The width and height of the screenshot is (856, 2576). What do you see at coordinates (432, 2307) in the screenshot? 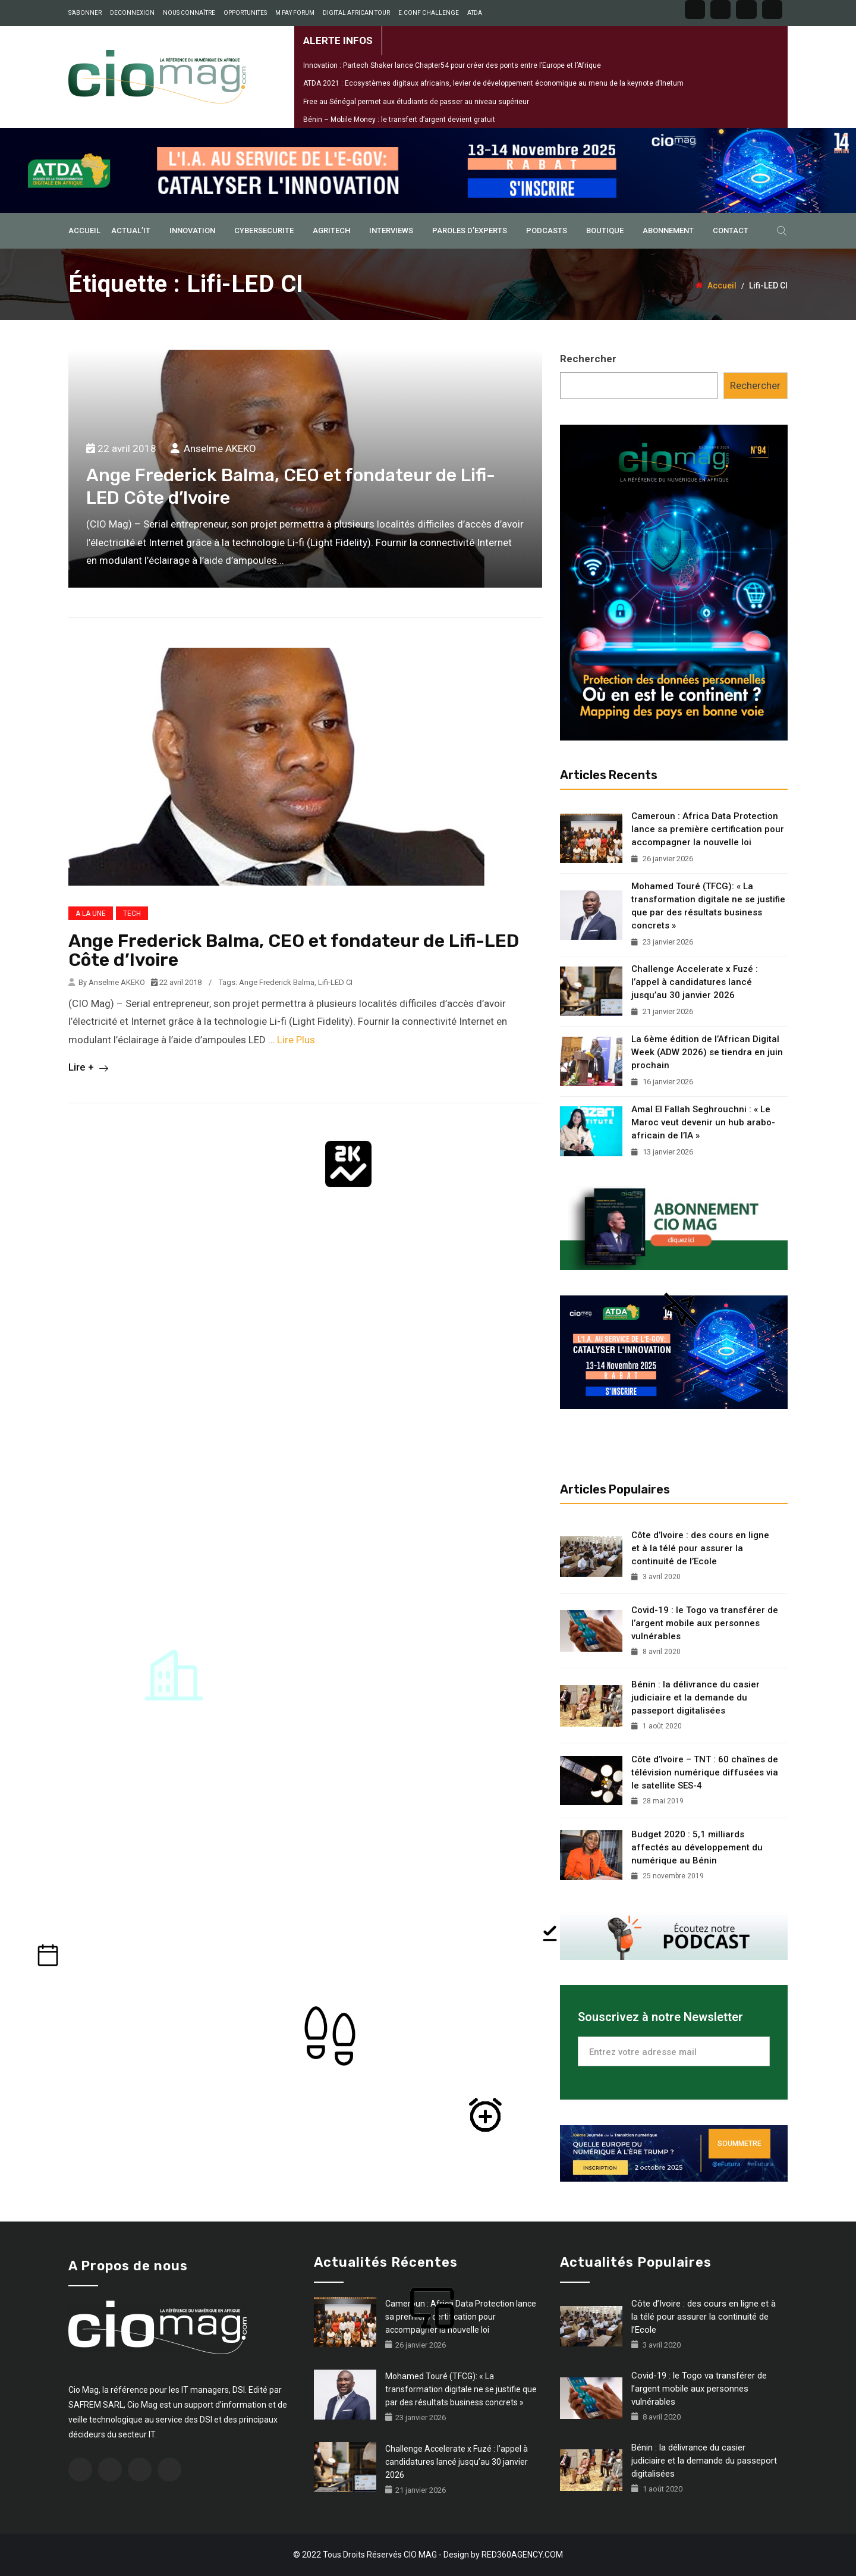
I see `view connected devices` at bounding box center [432, 2307].